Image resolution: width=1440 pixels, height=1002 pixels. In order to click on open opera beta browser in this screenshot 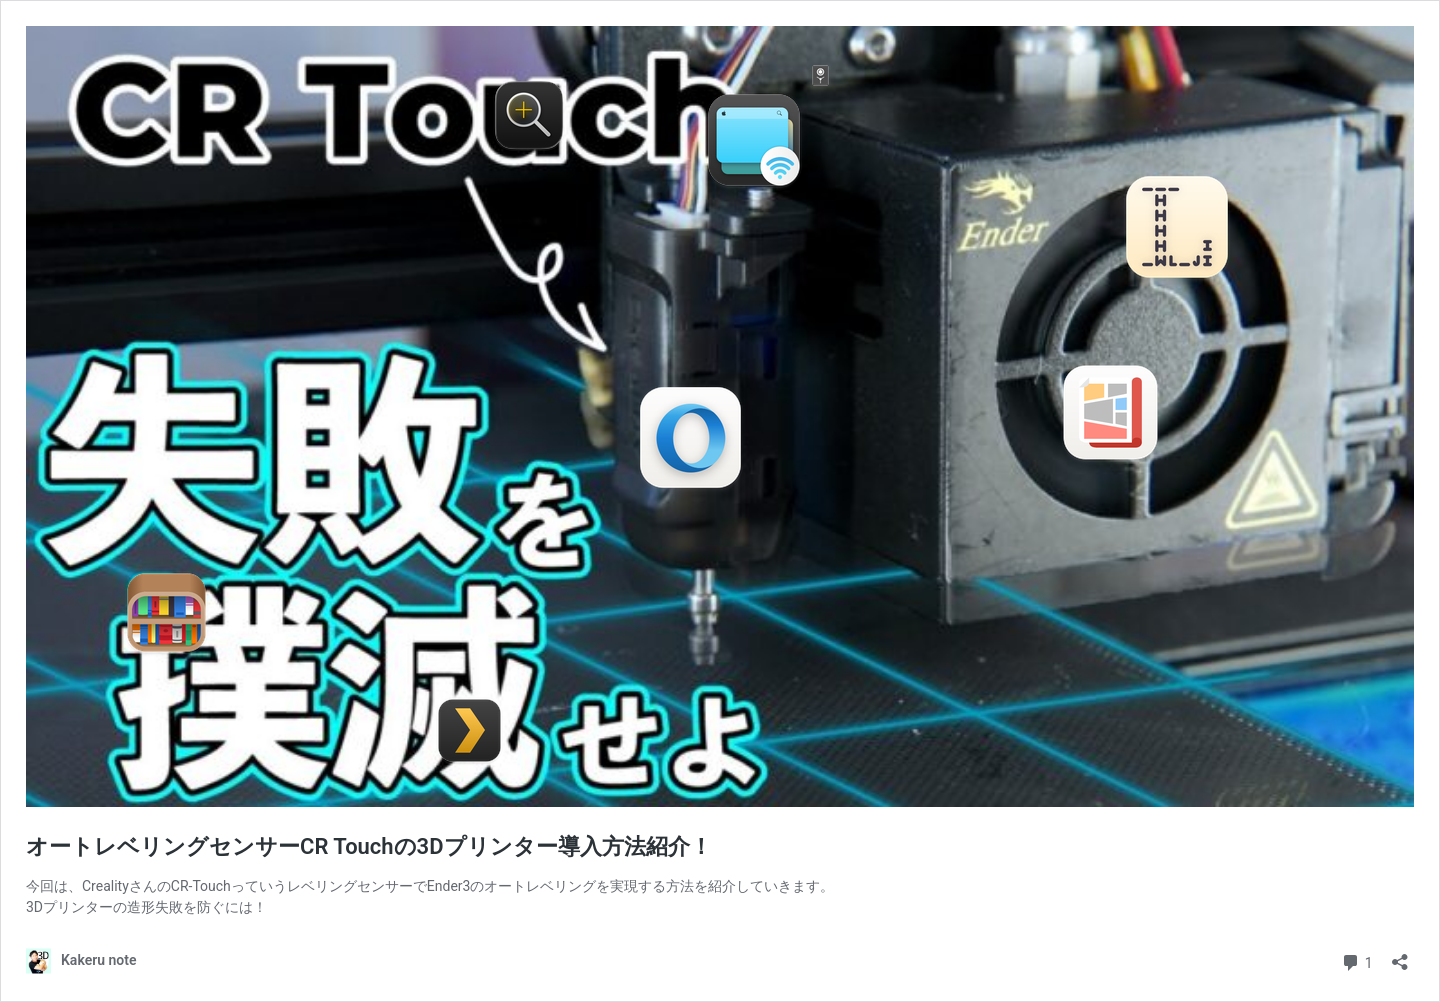, I will do `click(690, 437)`.